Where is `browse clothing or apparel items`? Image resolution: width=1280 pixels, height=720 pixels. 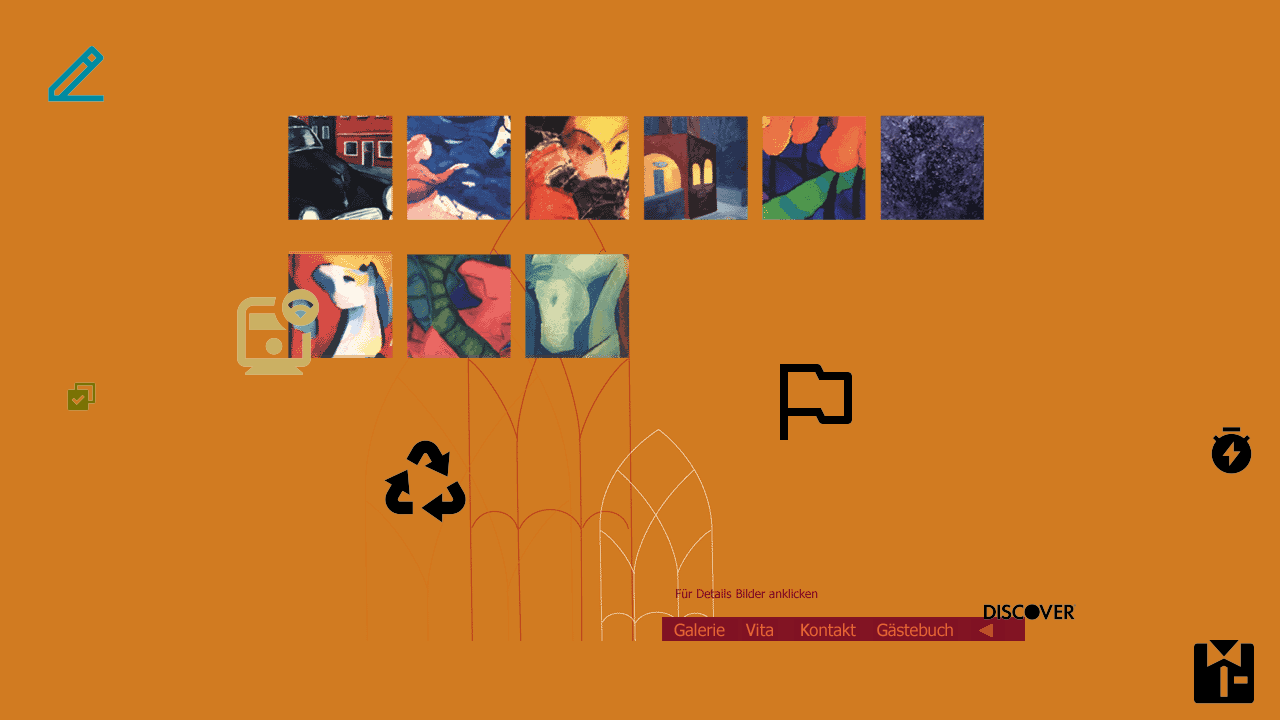
browse clothing or apparel items is located at coordinates (1224, 670).